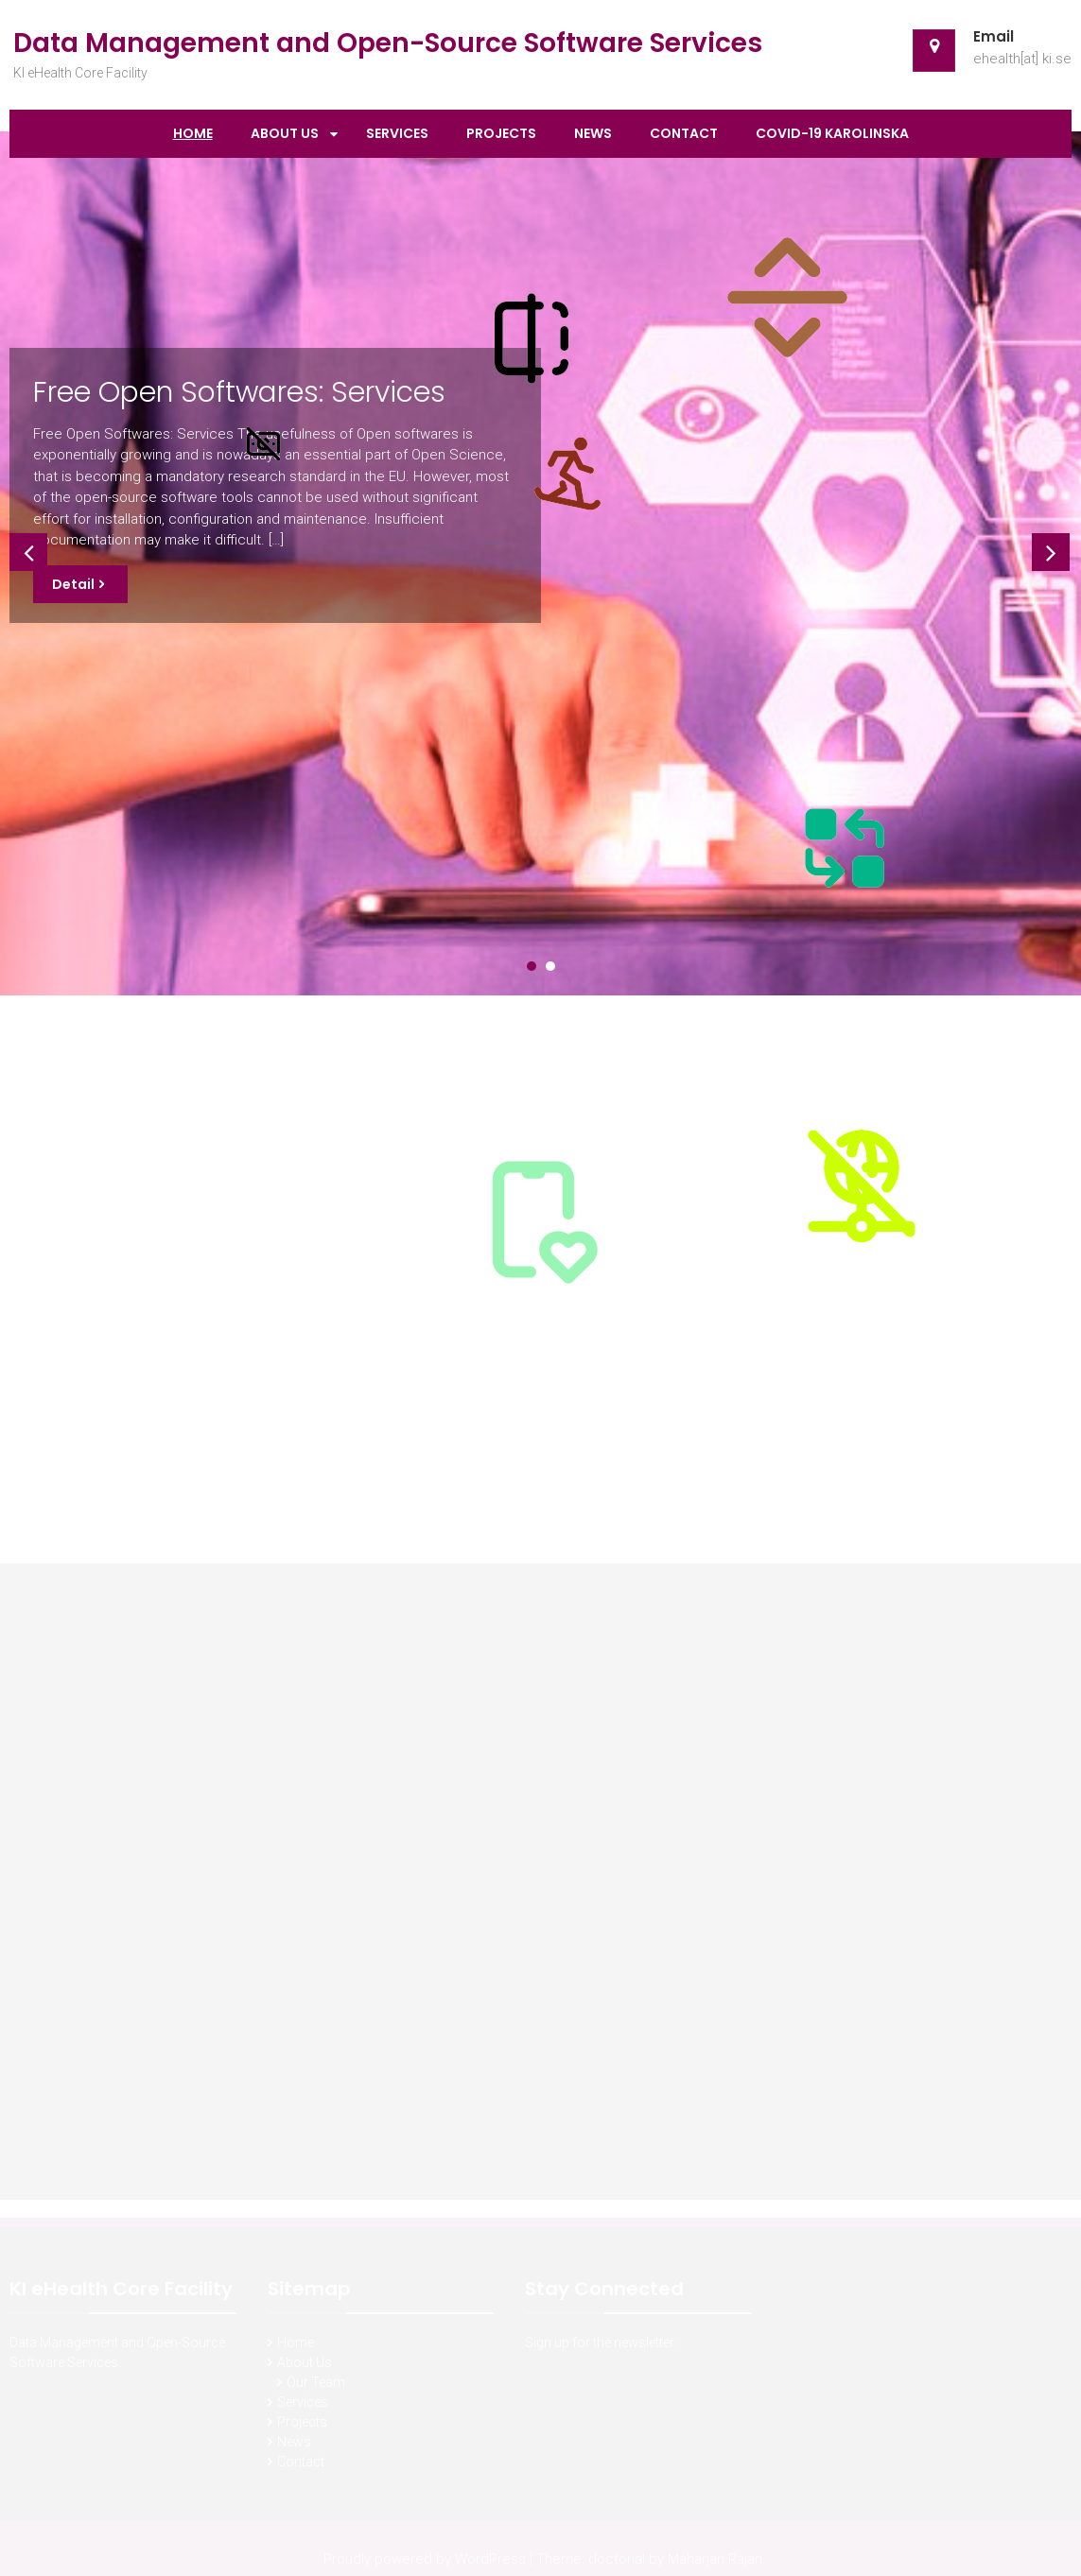 The width and height of the screenshot is (1081, 2576). I want to click on replace or swap selected items, so click(845, 848).